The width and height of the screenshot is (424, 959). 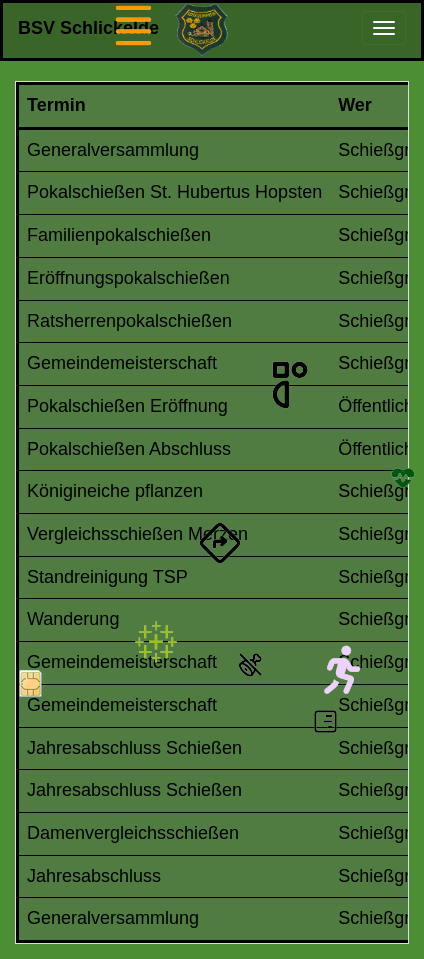 What do you see at coordinates (403, 478) in the screenshot?
I see `view health or fitness tracking data` at bounding box center [403, 478].